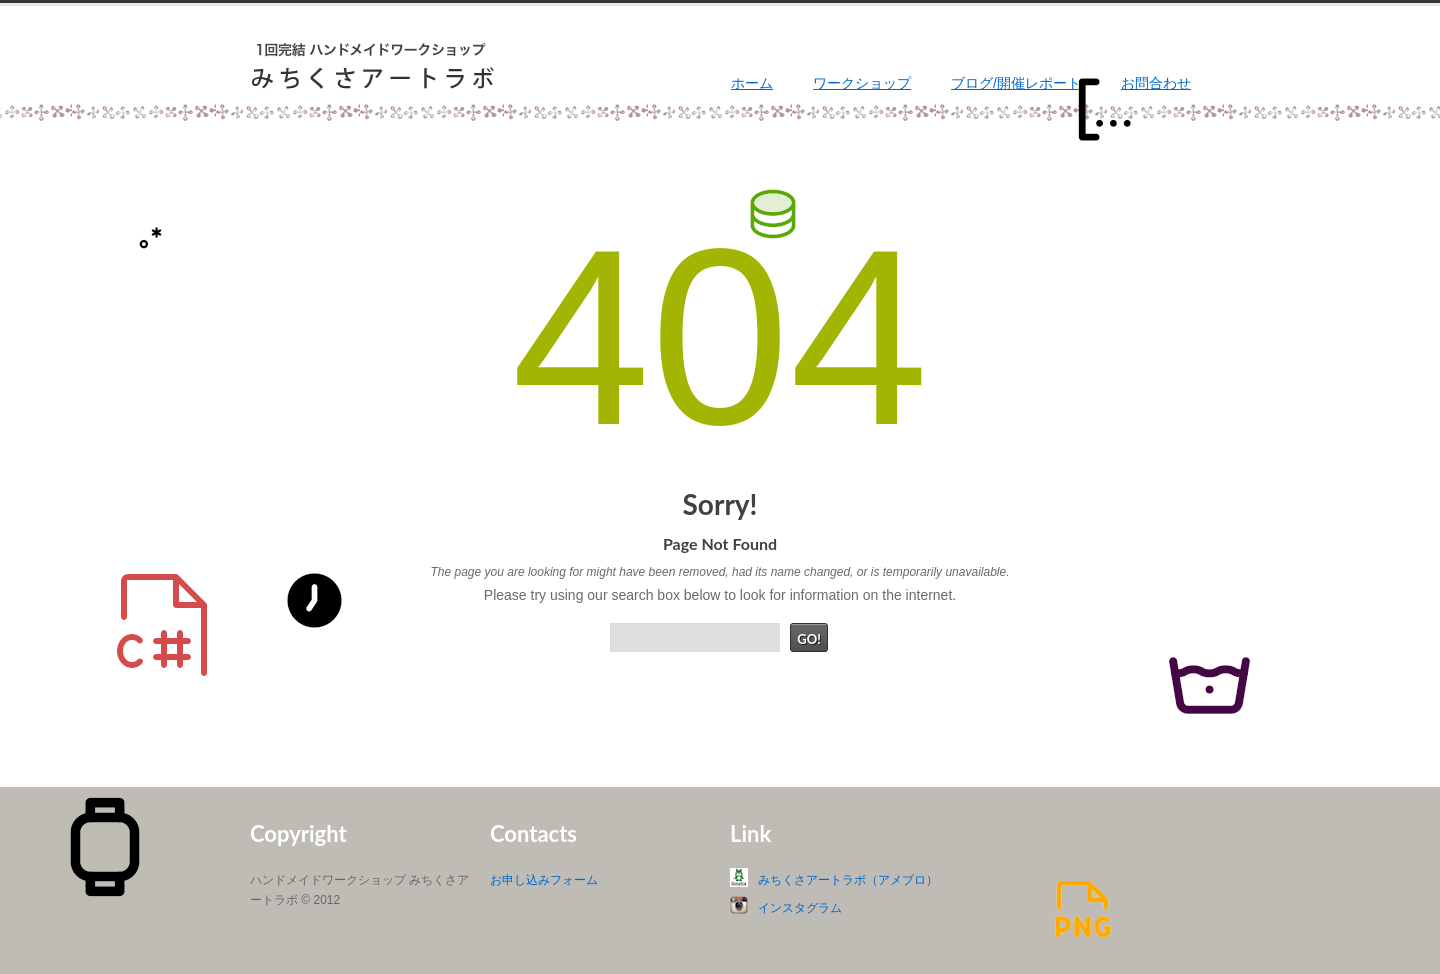 This screenshot has height=974, width=1440. Describe the element at coordinates (150, 237) in the screenshot. I see `toggle regular expression search mode` at that location.